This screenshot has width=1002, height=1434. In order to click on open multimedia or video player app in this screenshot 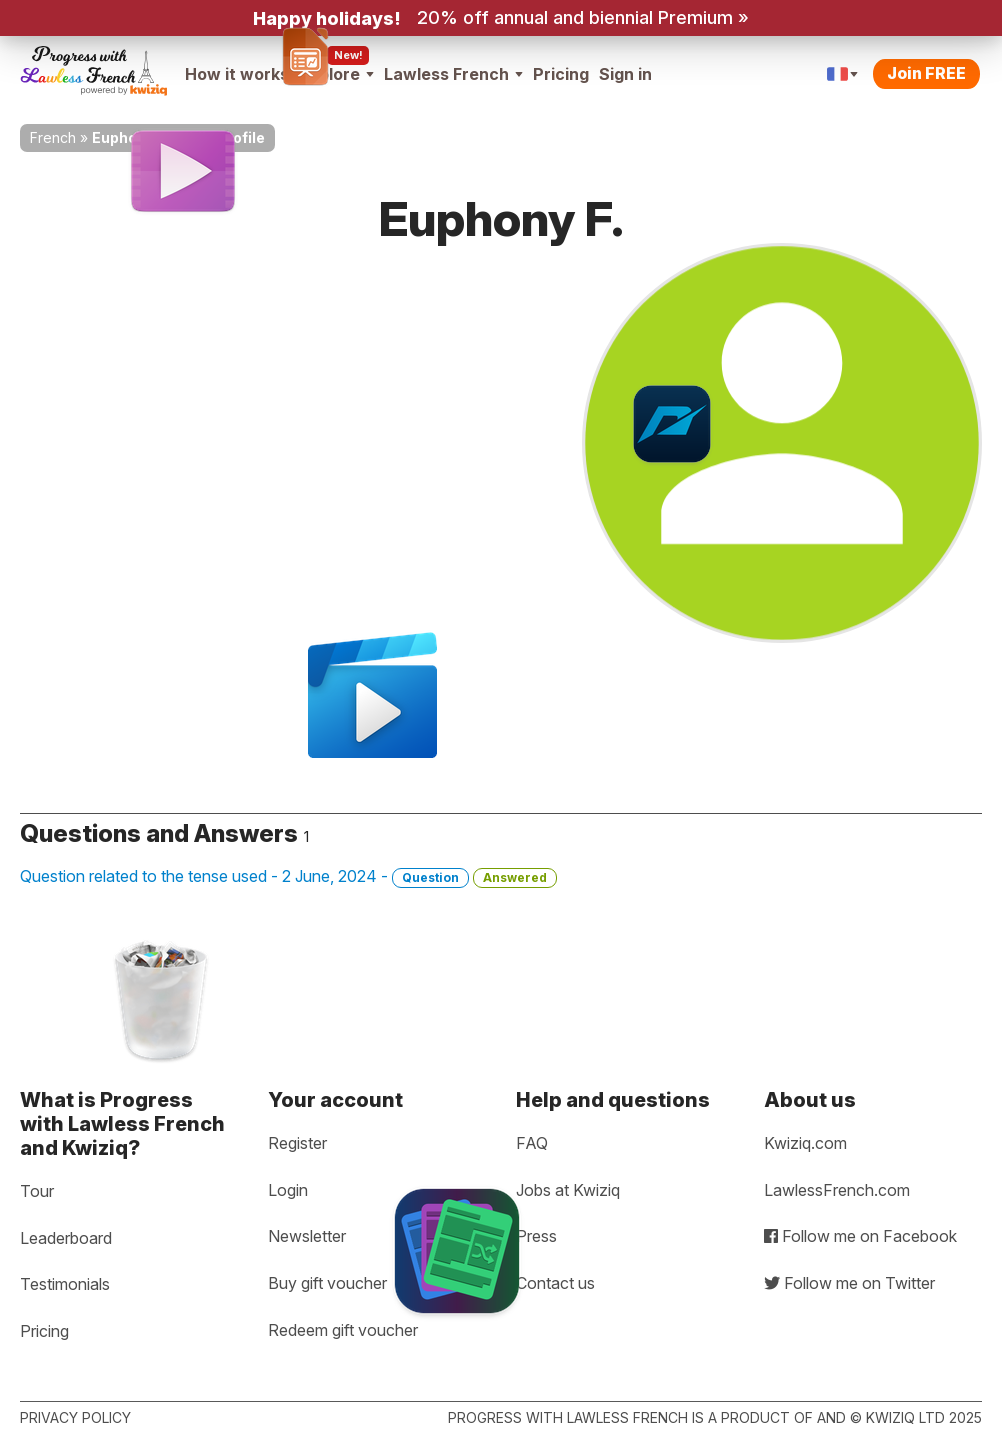, I will do `click(183, 171)`.